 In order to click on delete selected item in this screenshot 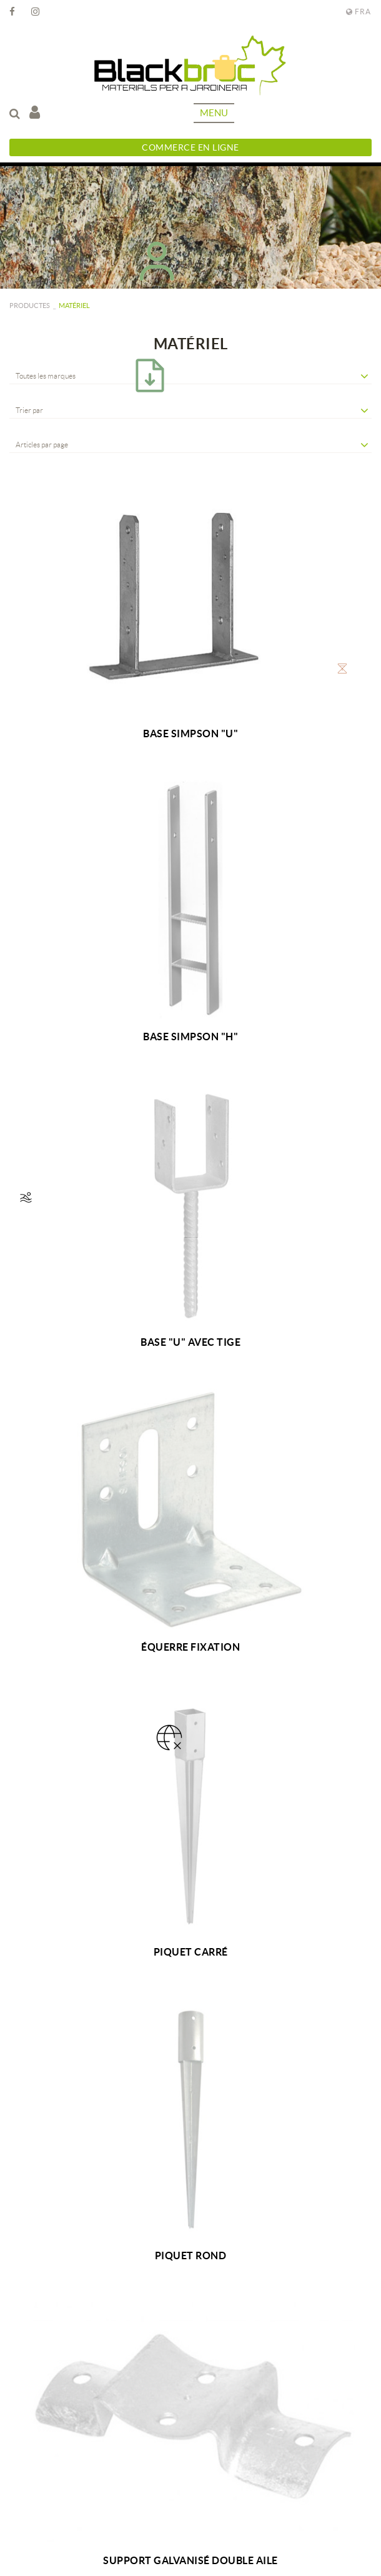, I will do `click(224, 67)`.